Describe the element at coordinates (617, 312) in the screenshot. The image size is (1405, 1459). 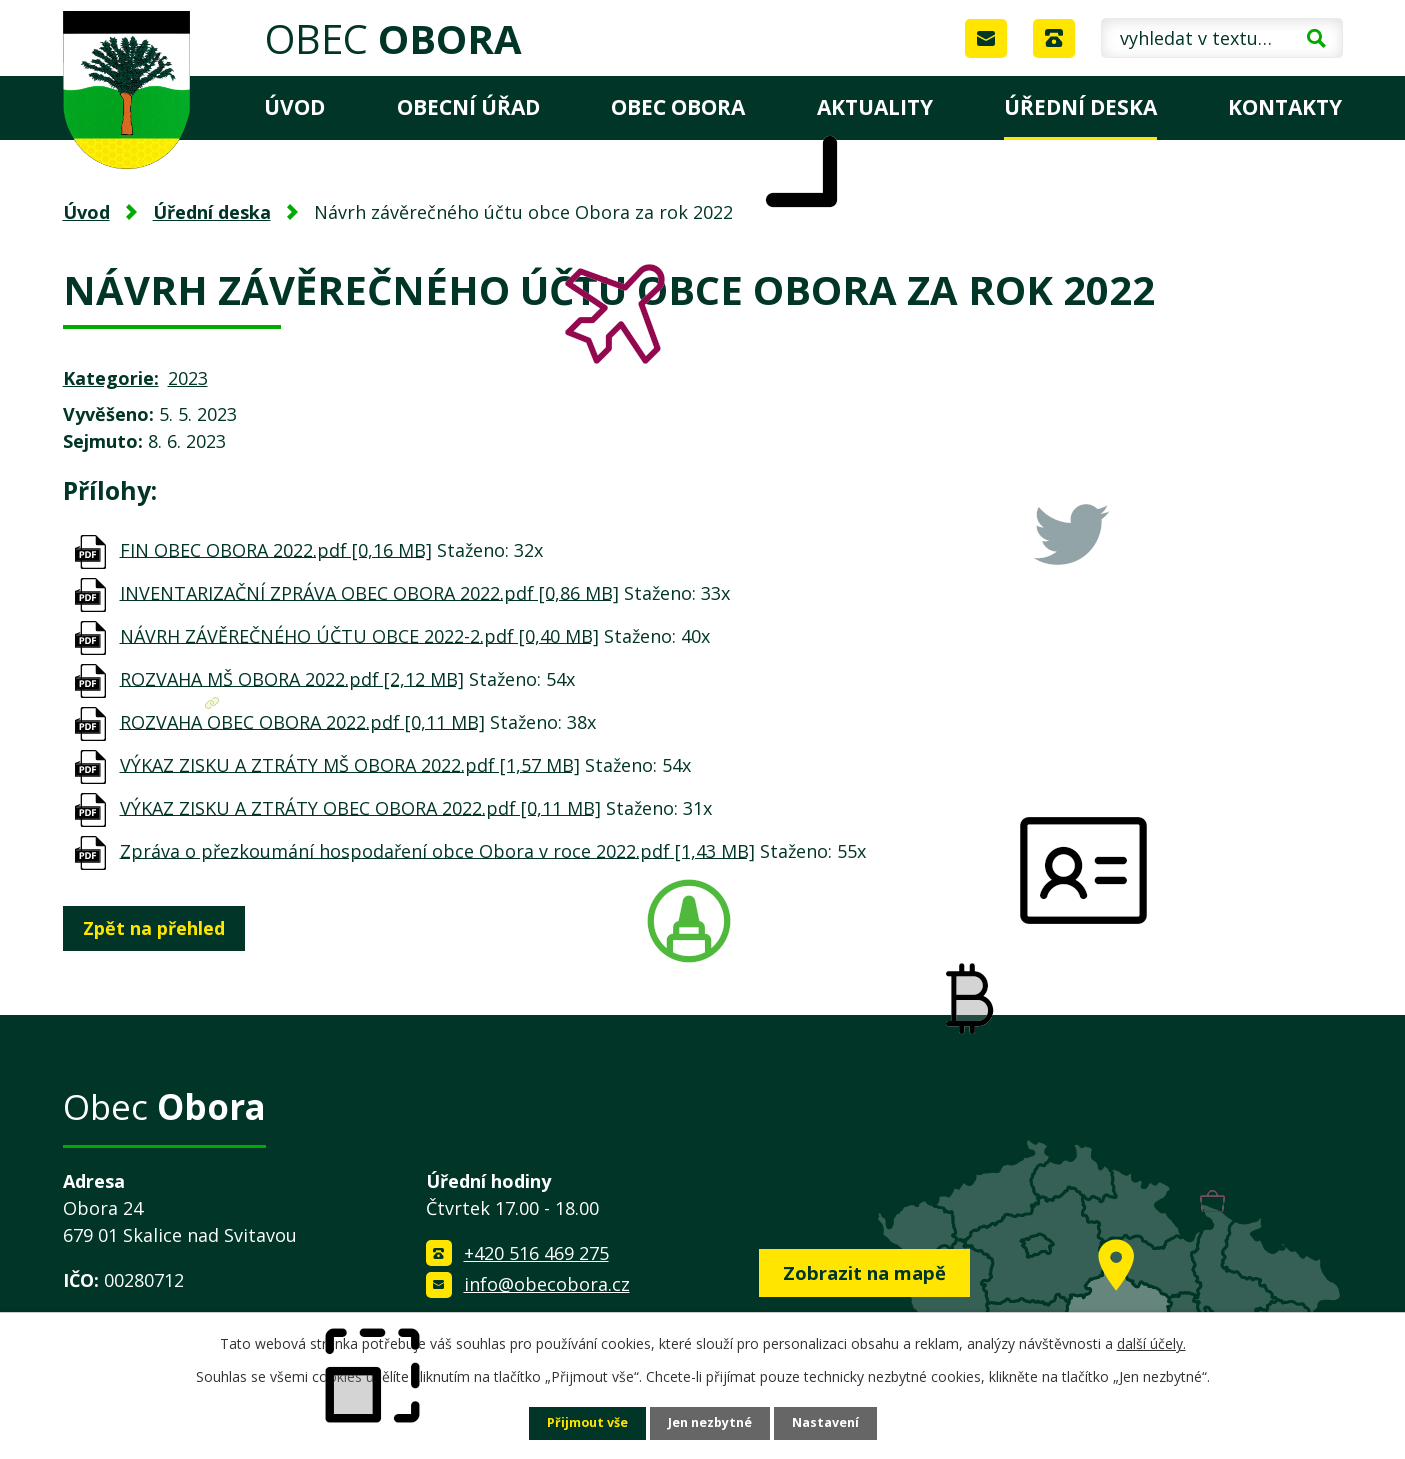
I see `enable airplane mode` at that location.